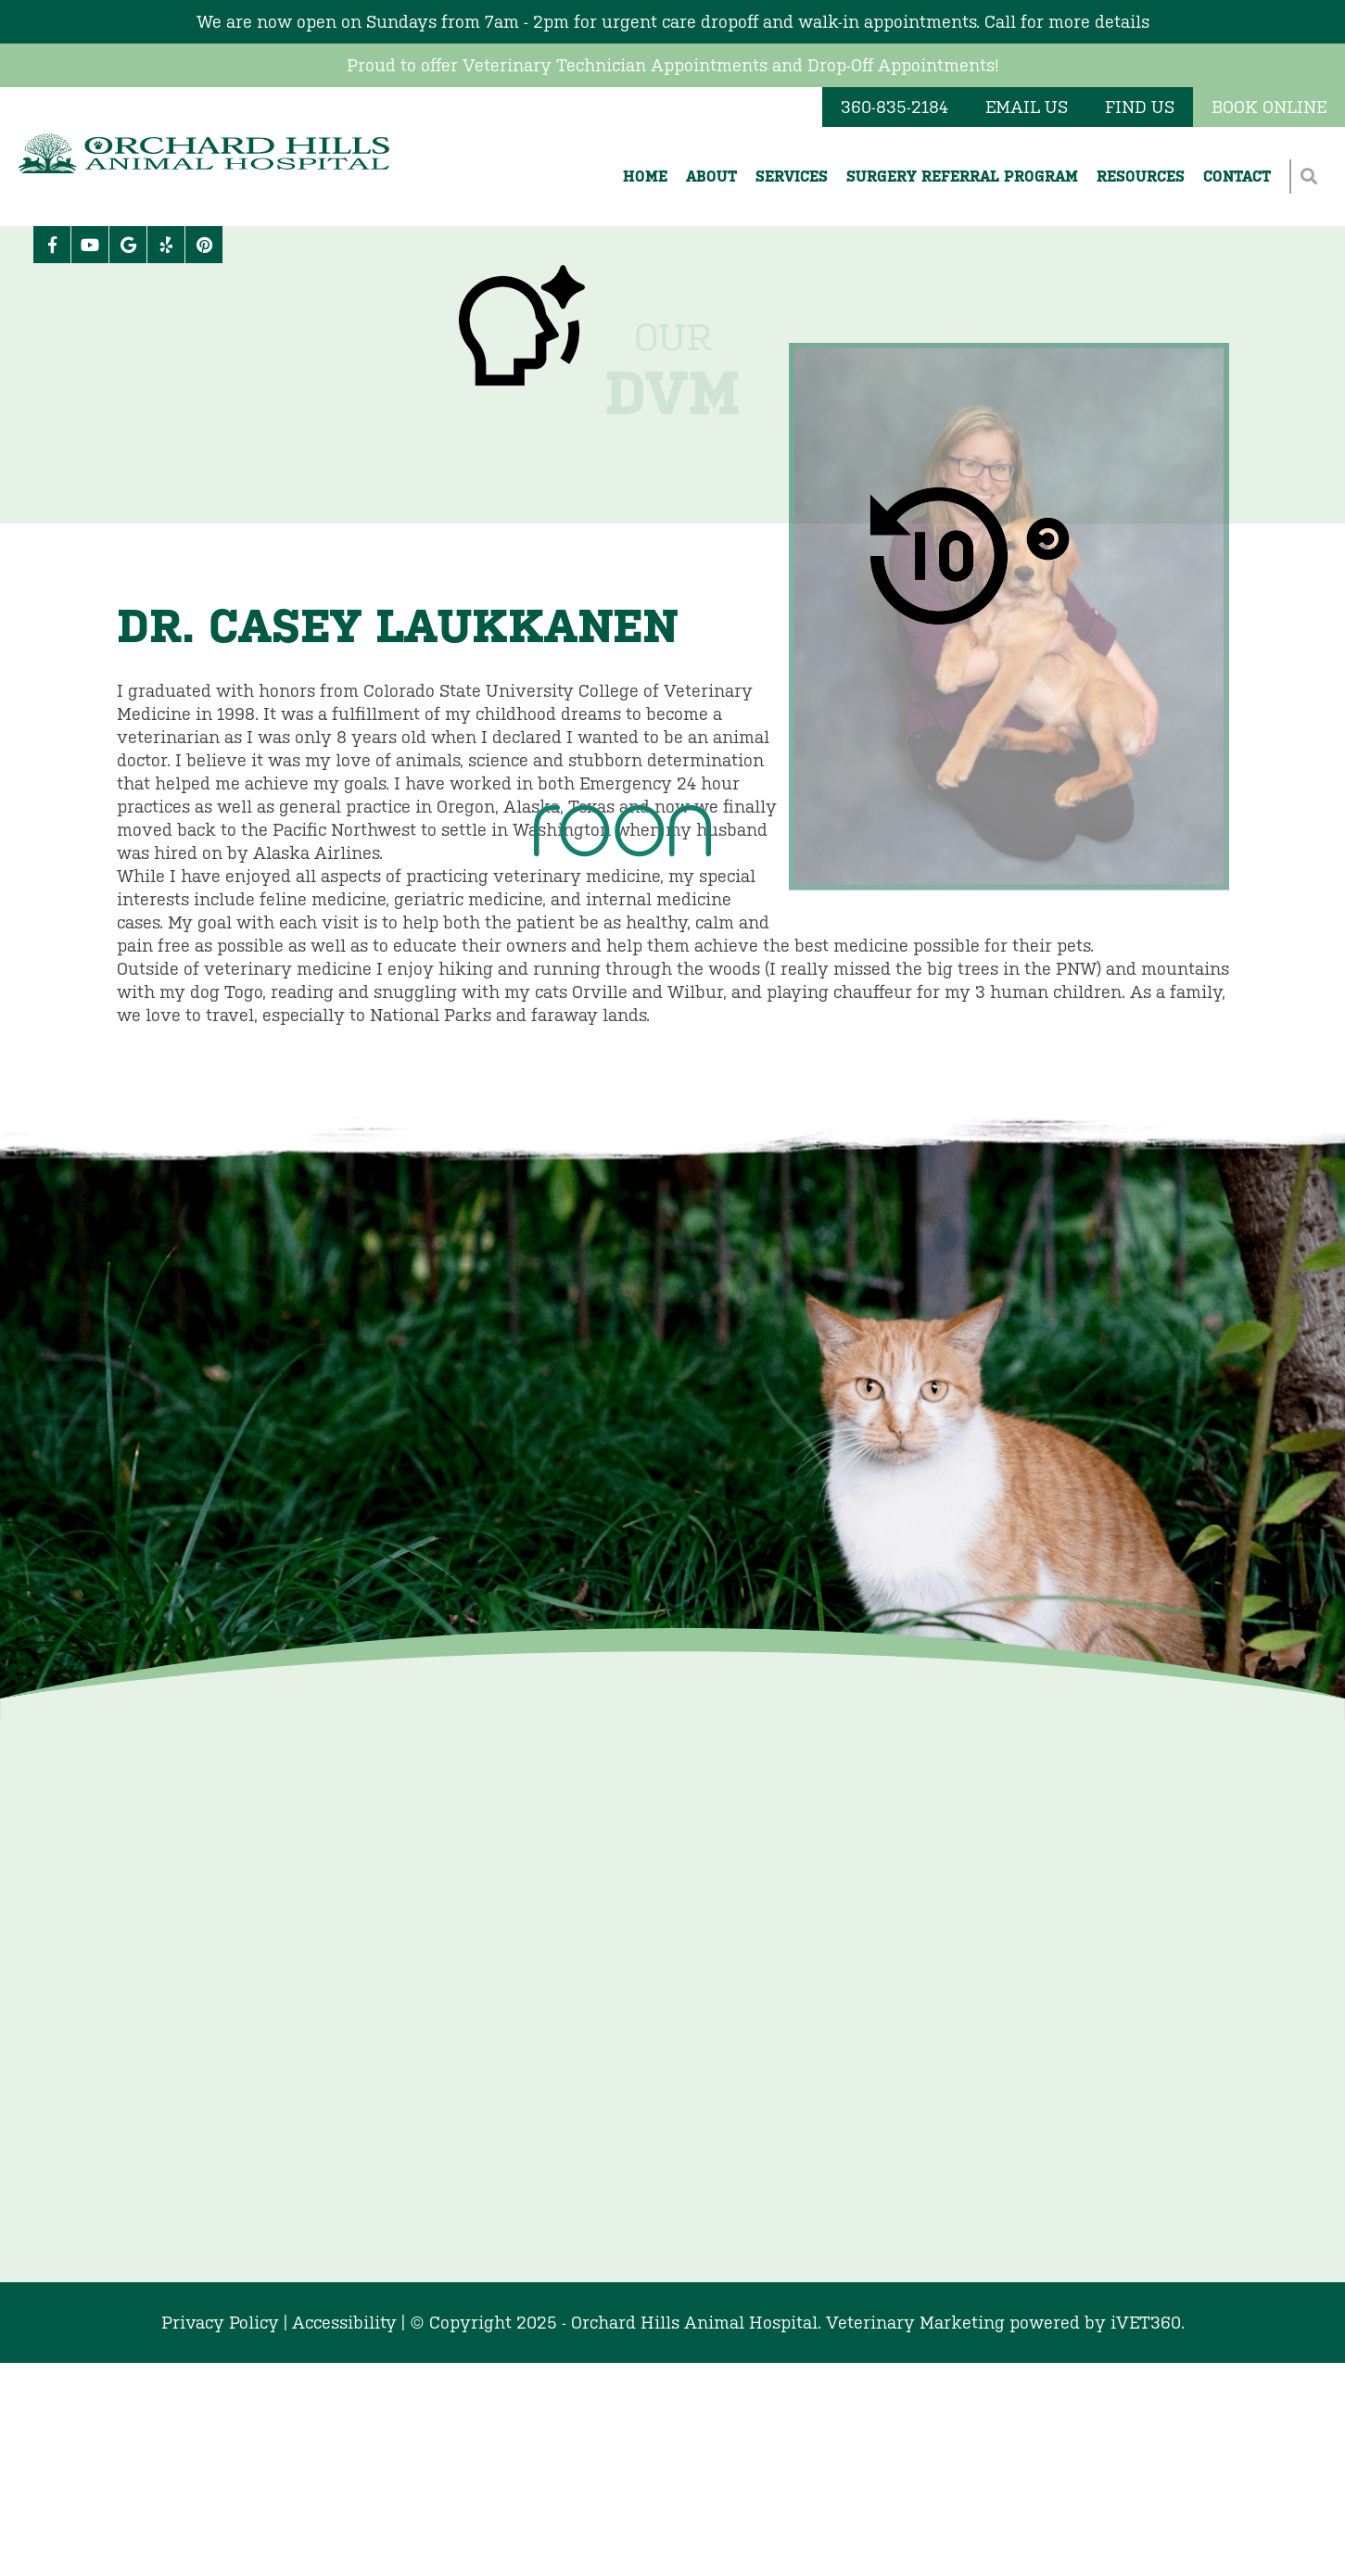  Describe the element at coordinates (622, 830) in the screenshot. I see `open the roon music player app` at that location.